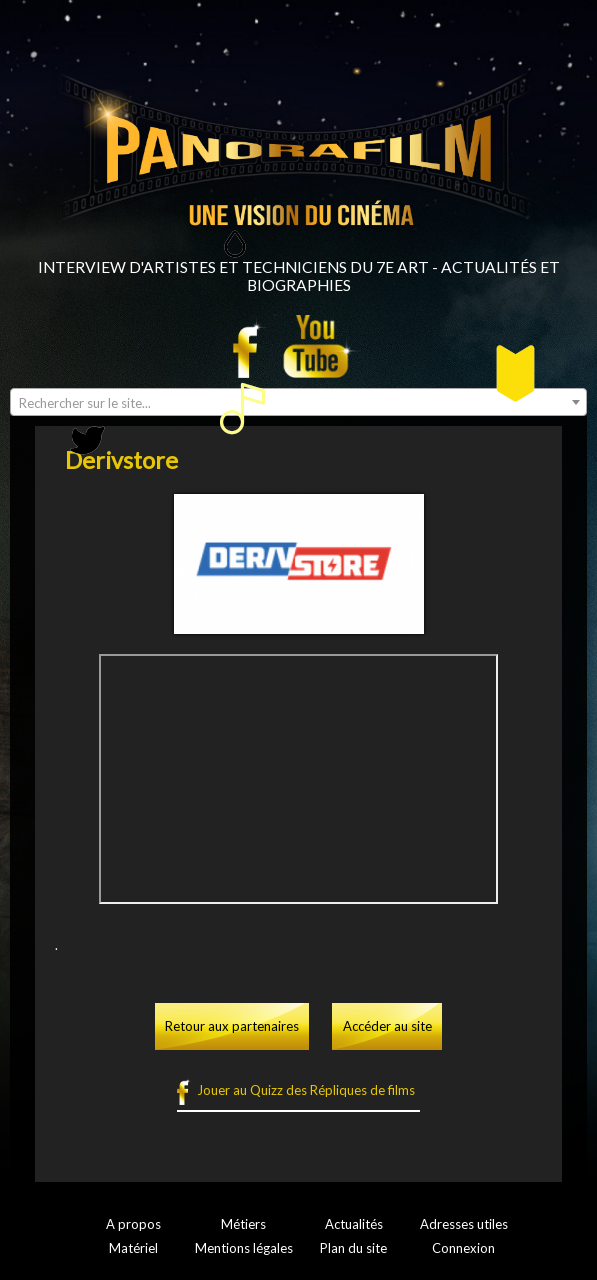 Image resolution: width=597 pixels, height=1280 pixels. What do you see at coordinates (515, 373) in the screenshot?
I see `indicates verified or certified status` at bounding box center [515, 373].